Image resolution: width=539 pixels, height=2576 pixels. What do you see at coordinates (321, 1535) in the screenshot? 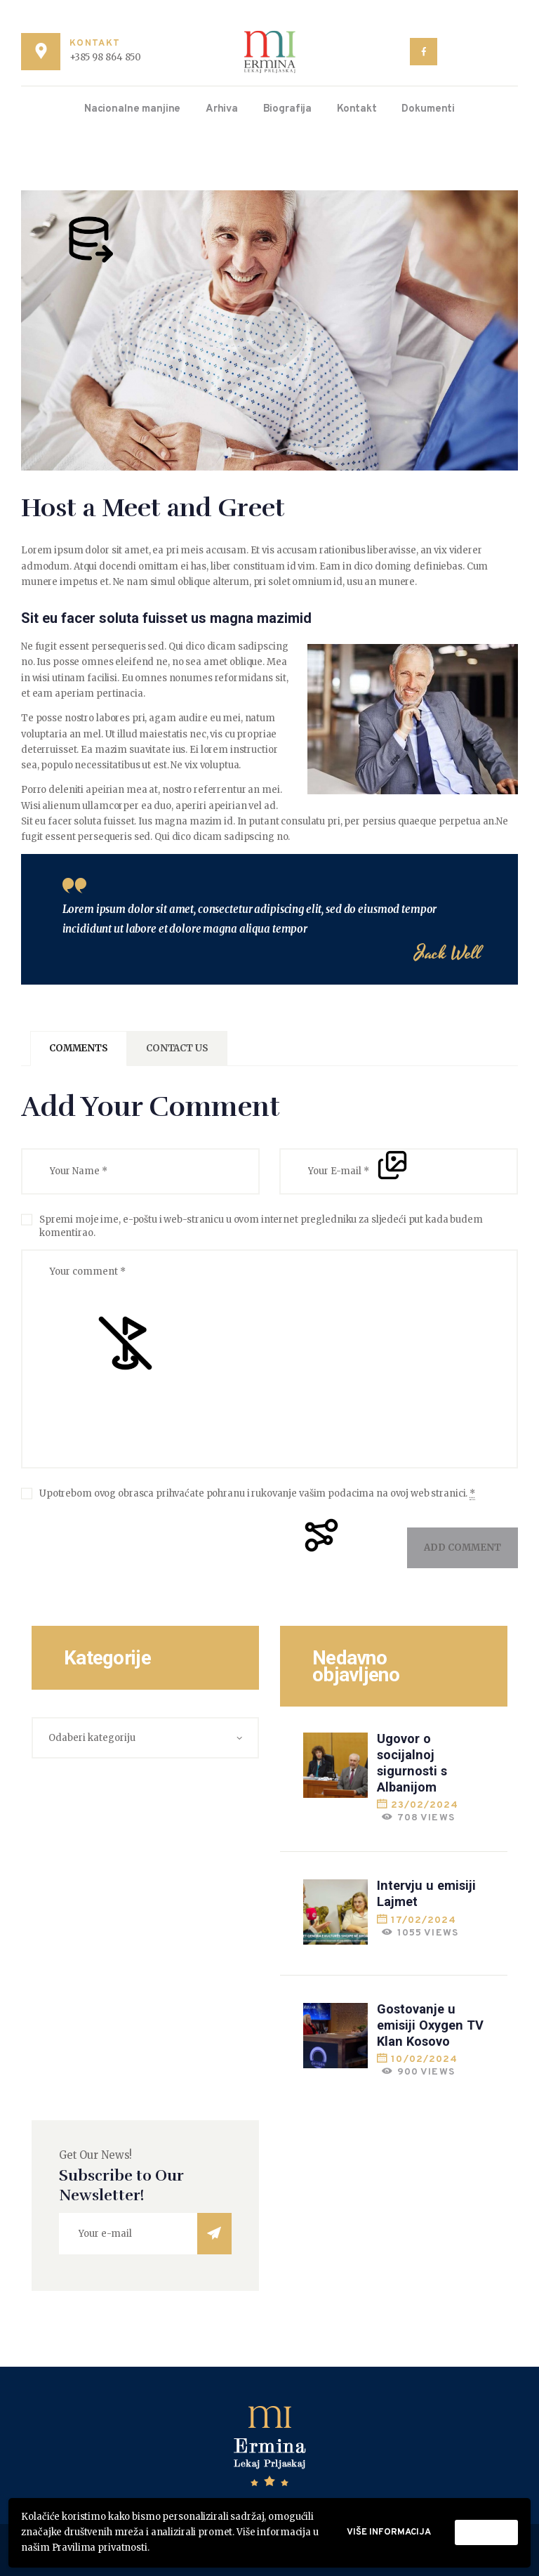
I see `view data point connections or relationships` at bounding box center [321, 1535].